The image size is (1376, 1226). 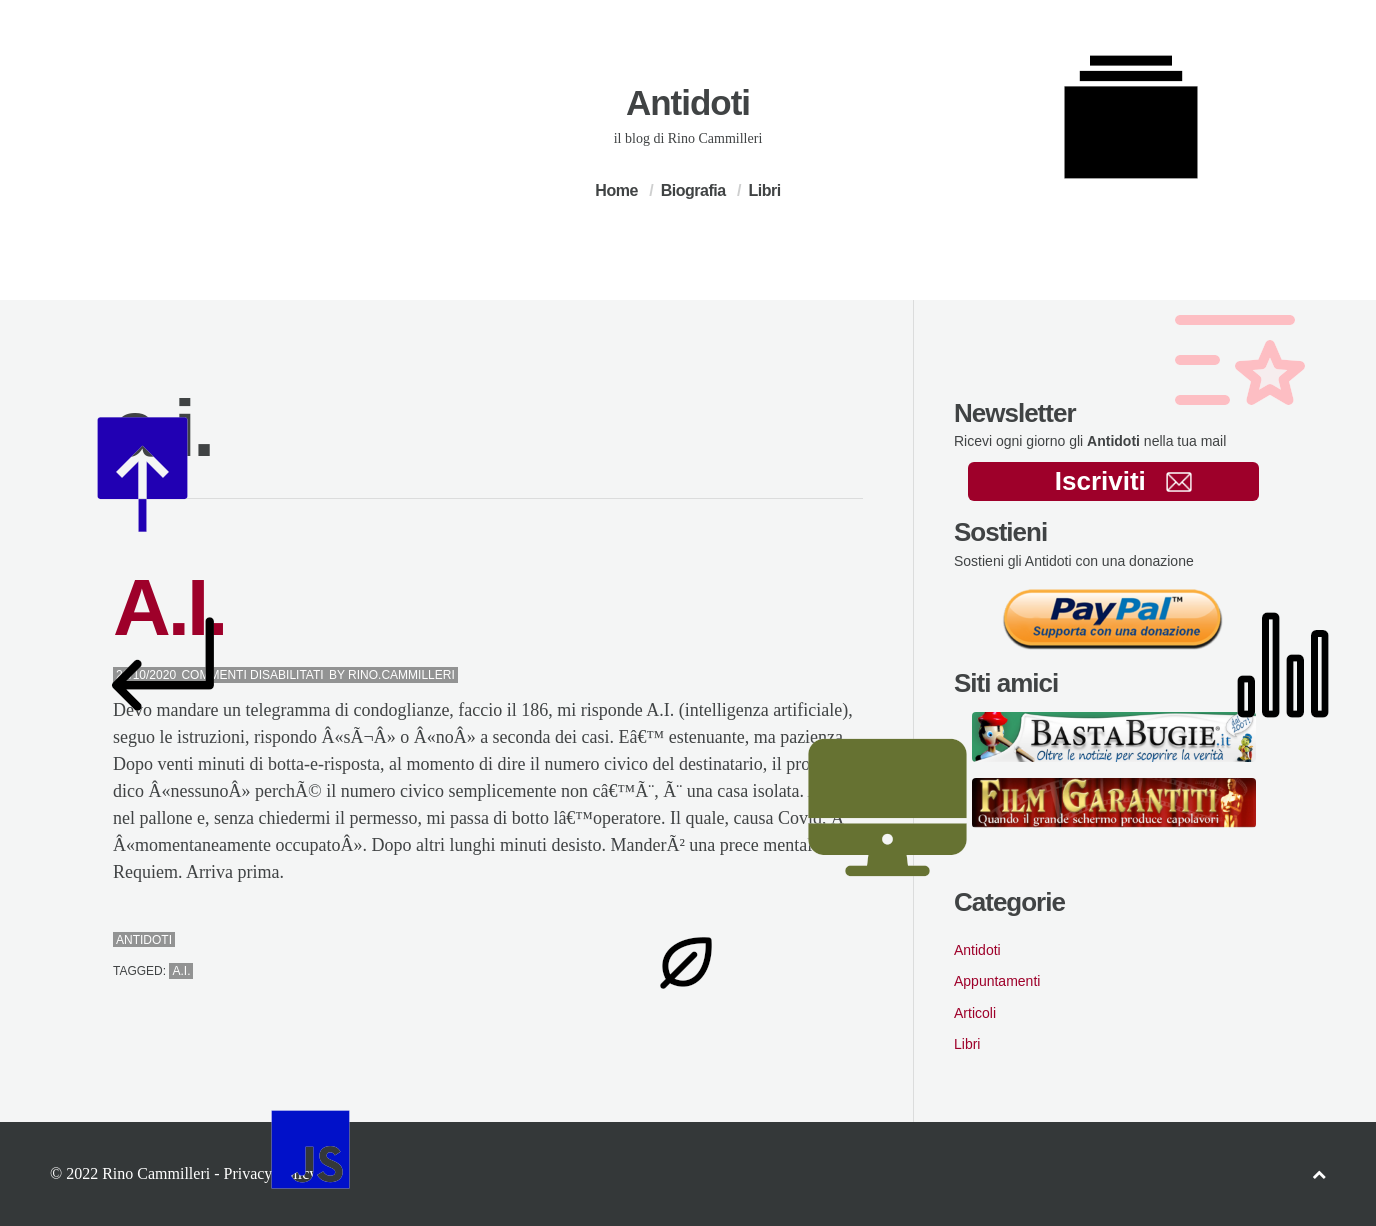 What do you see at coordinates (1131, 117) in the screenshot?
I see `view your photo albums` at bounding box center [1131, 117].